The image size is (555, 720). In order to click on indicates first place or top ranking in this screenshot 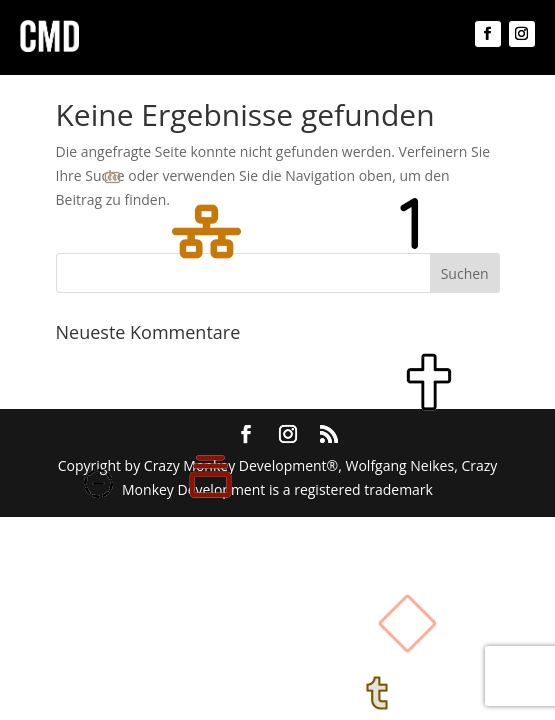, I will do `click(412, 223)`.